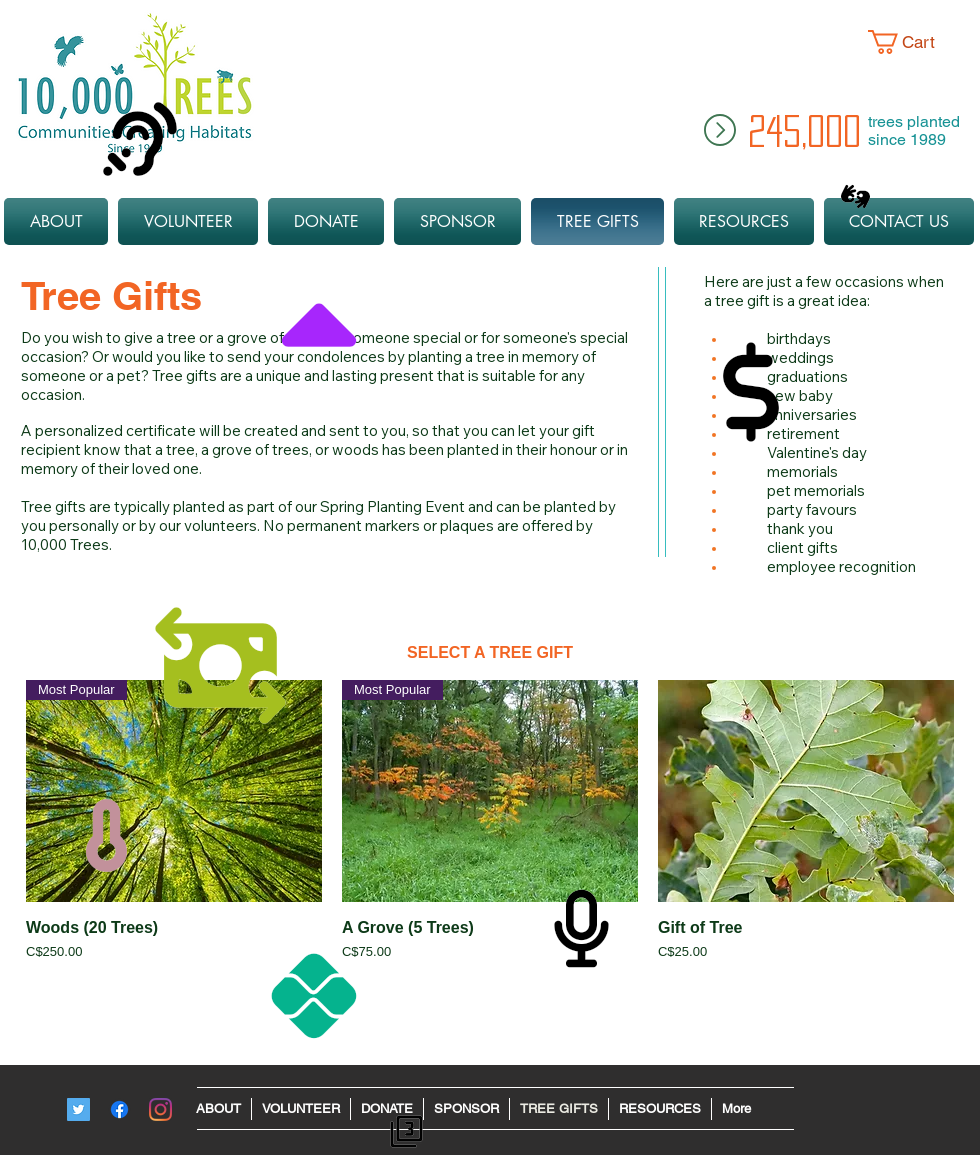 The width and height of the screenshot is (980, 1155). What do you see at coordinates (314, 996) in the screenshot?
I see `pay with pix instant payment` at bounding box center [314, 996].